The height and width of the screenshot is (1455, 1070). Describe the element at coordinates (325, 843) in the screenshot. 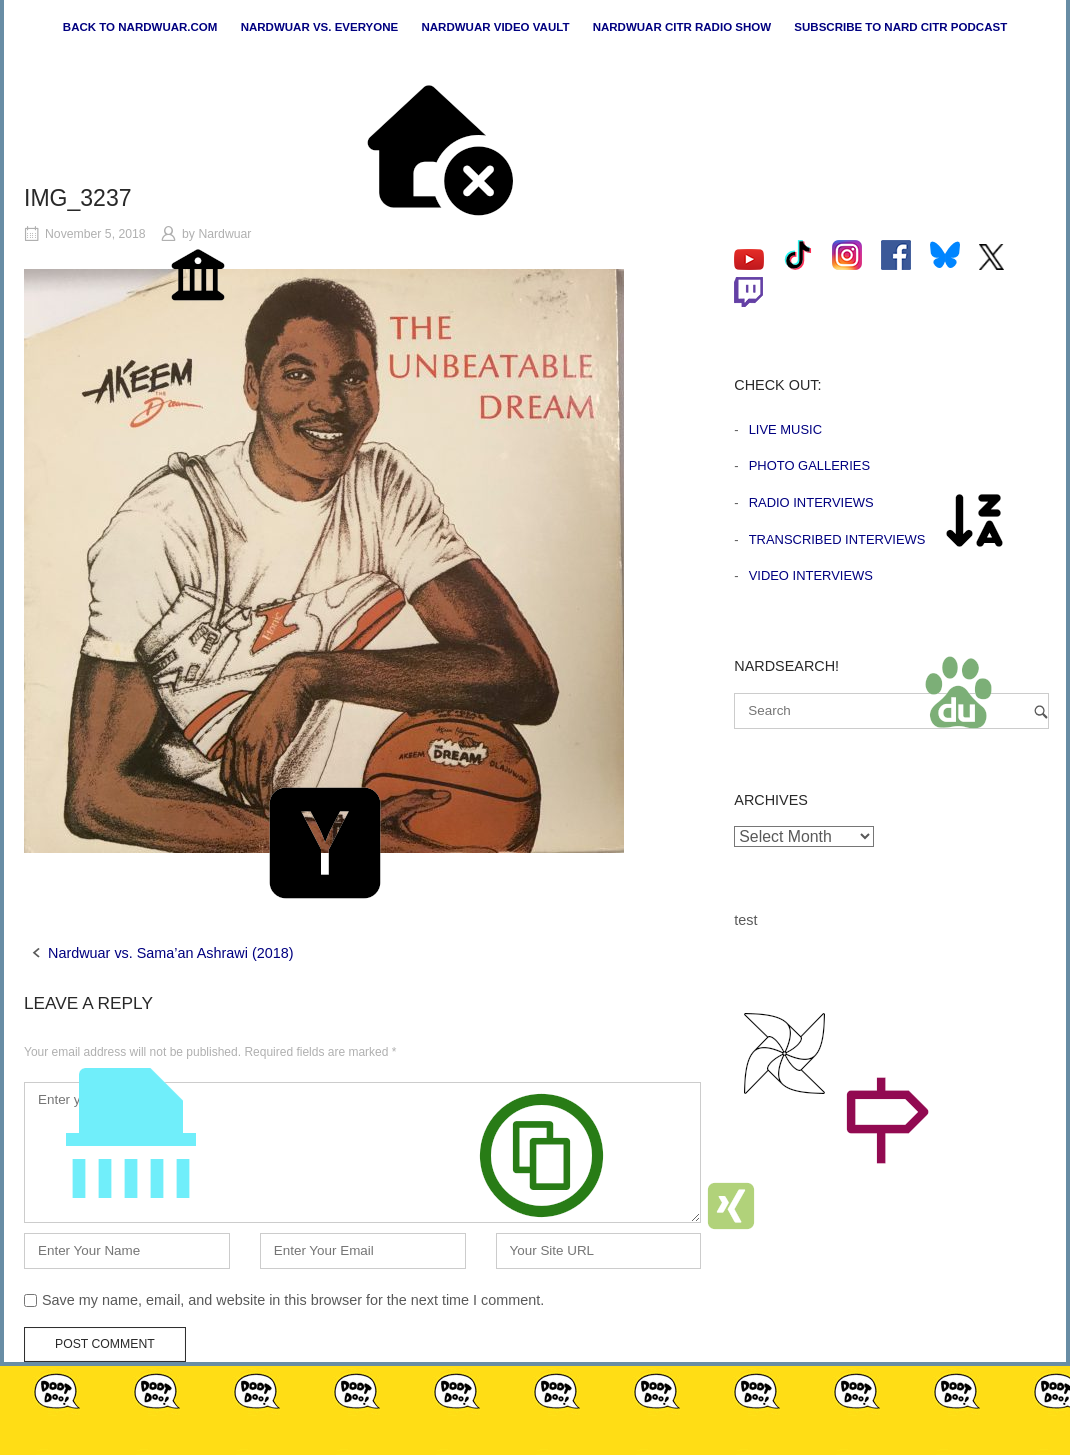

I see `open hacker news` at that location.